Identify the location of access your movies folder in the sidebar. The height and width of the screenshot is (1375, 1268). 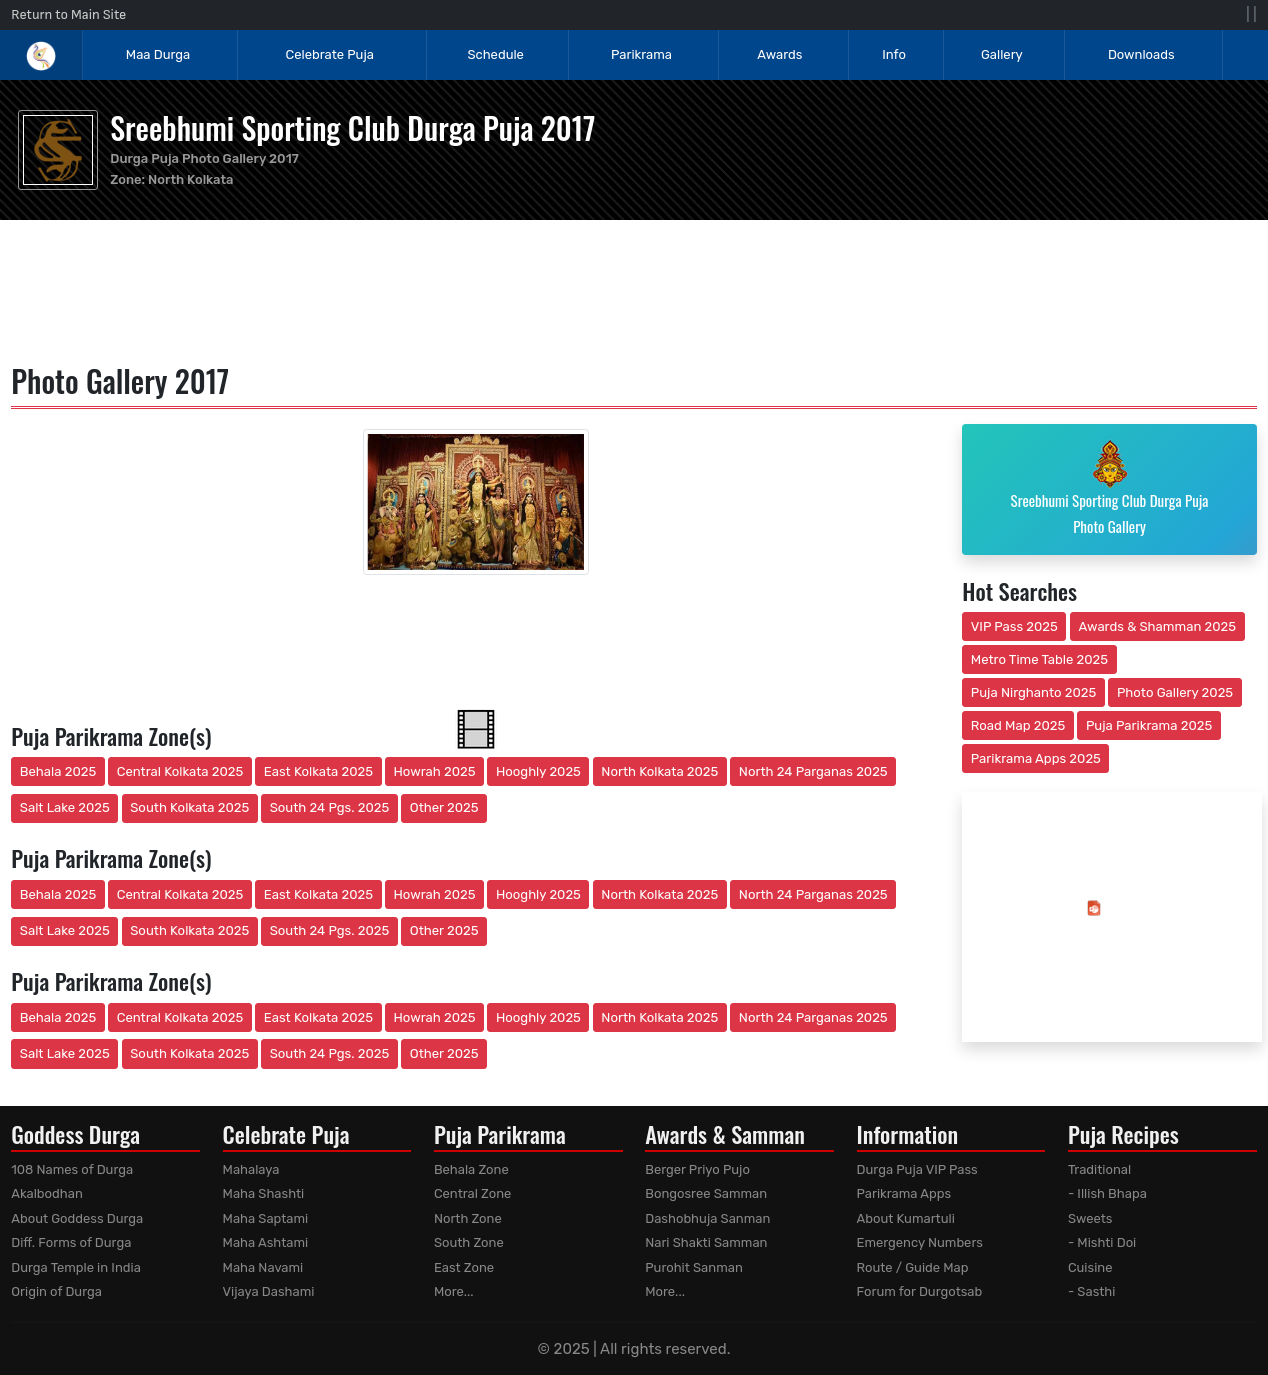
(476, 729).